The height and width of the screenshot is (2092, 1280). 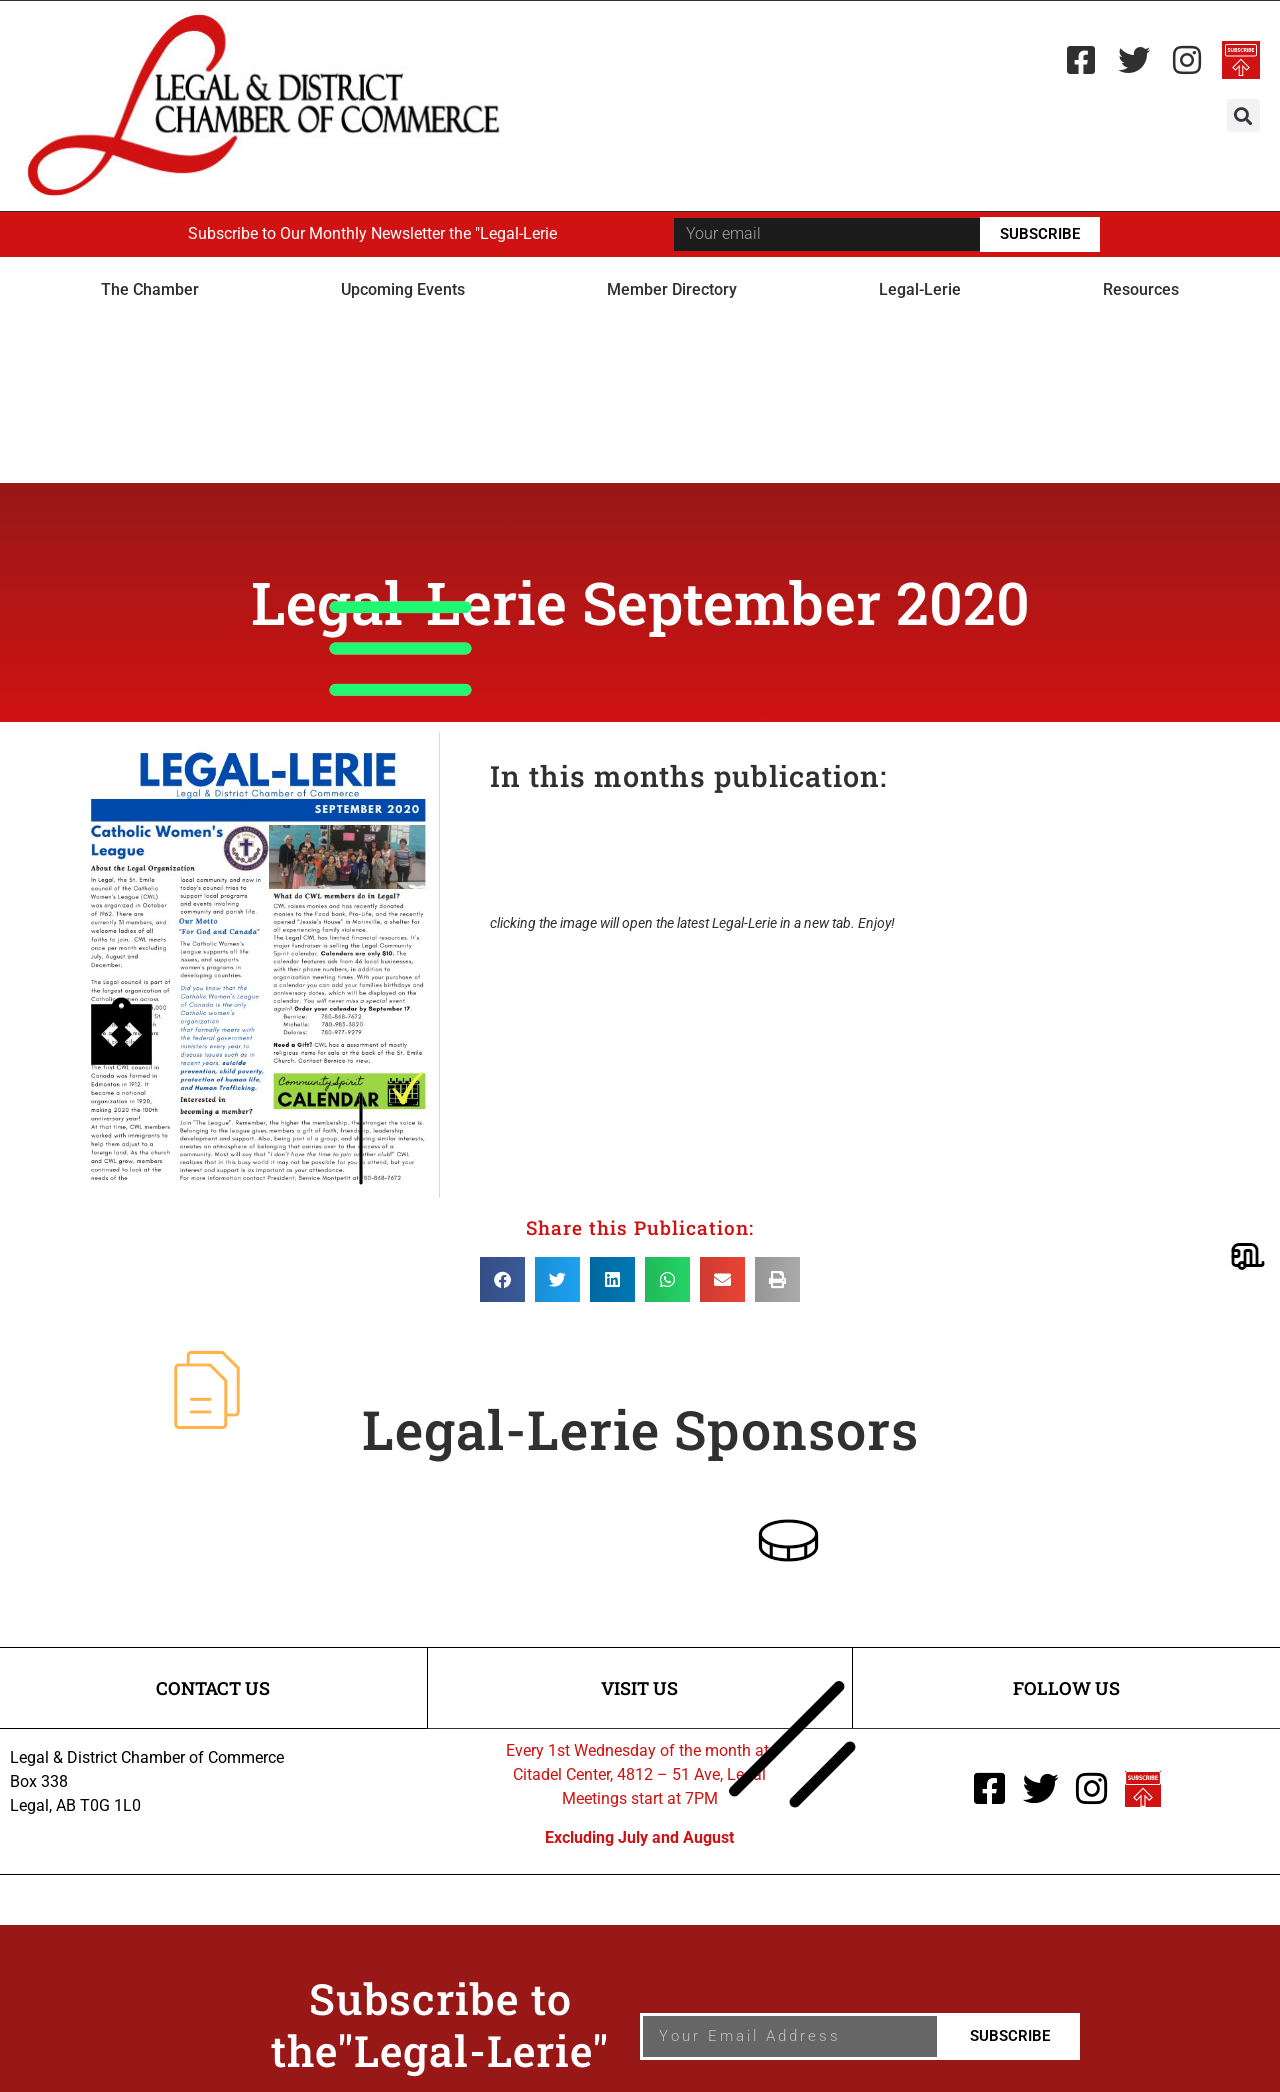 I want to click on vertical divider separating UI elements, so click(x=361, y=1139).